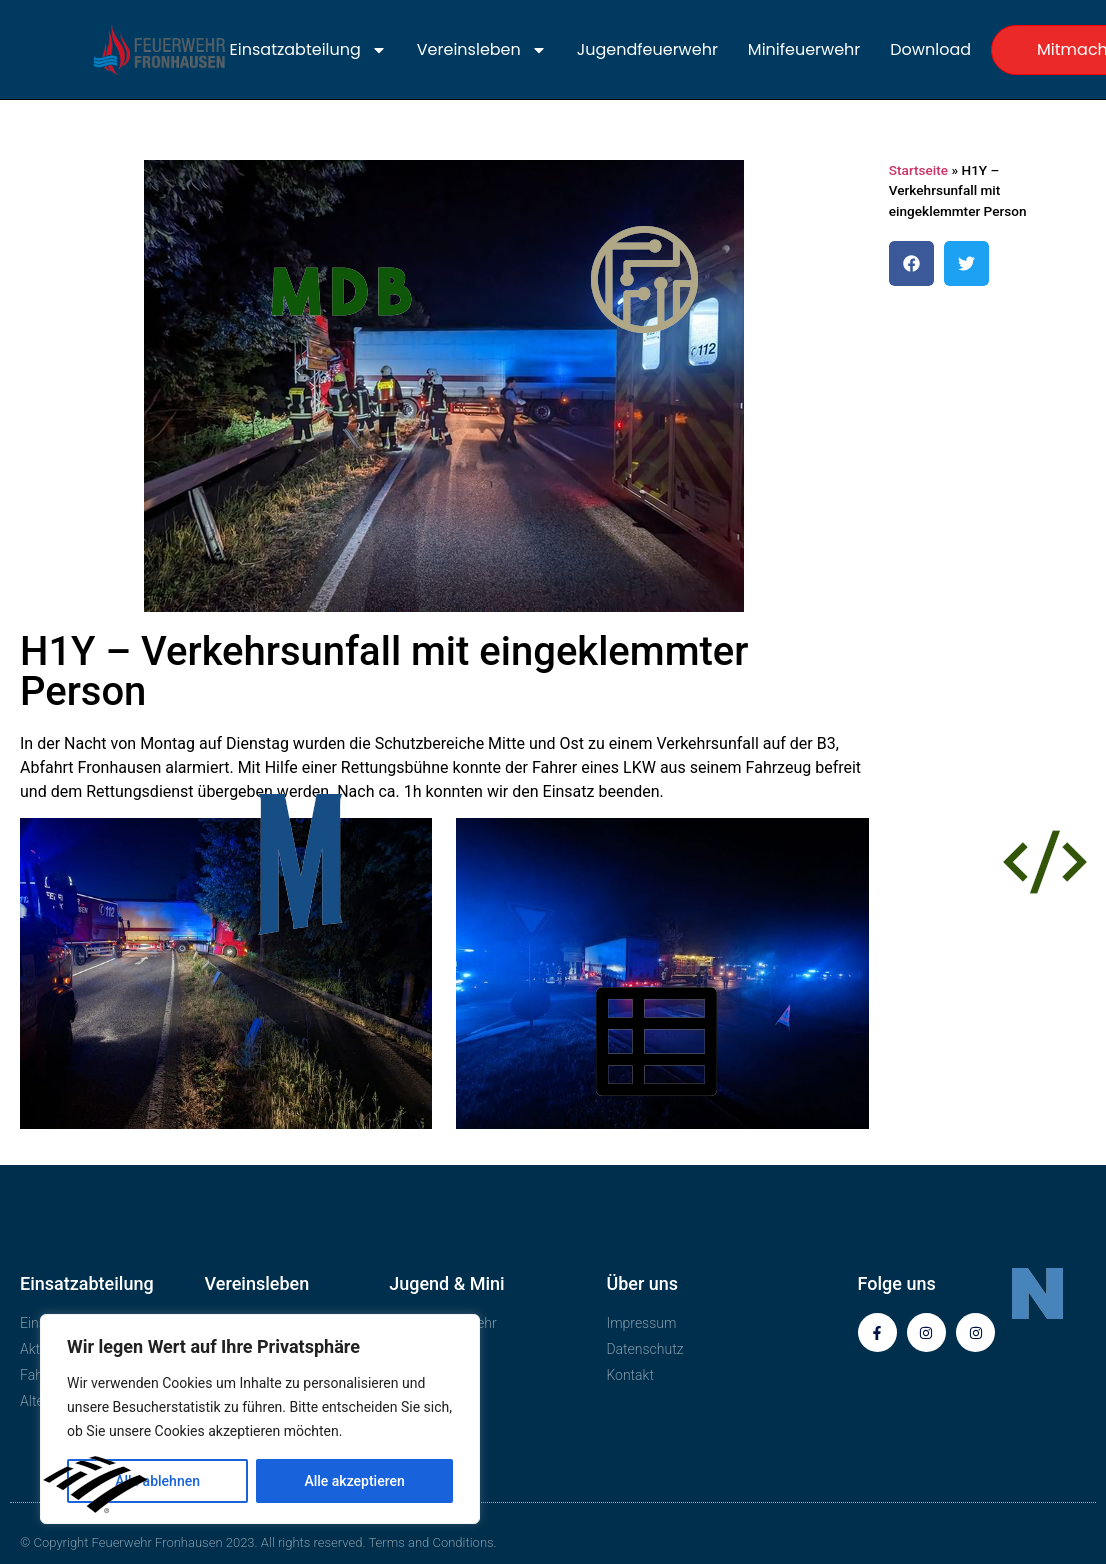 The image size is (1106, 1564). I want to click on open Naver app, so click(1037, 1293).